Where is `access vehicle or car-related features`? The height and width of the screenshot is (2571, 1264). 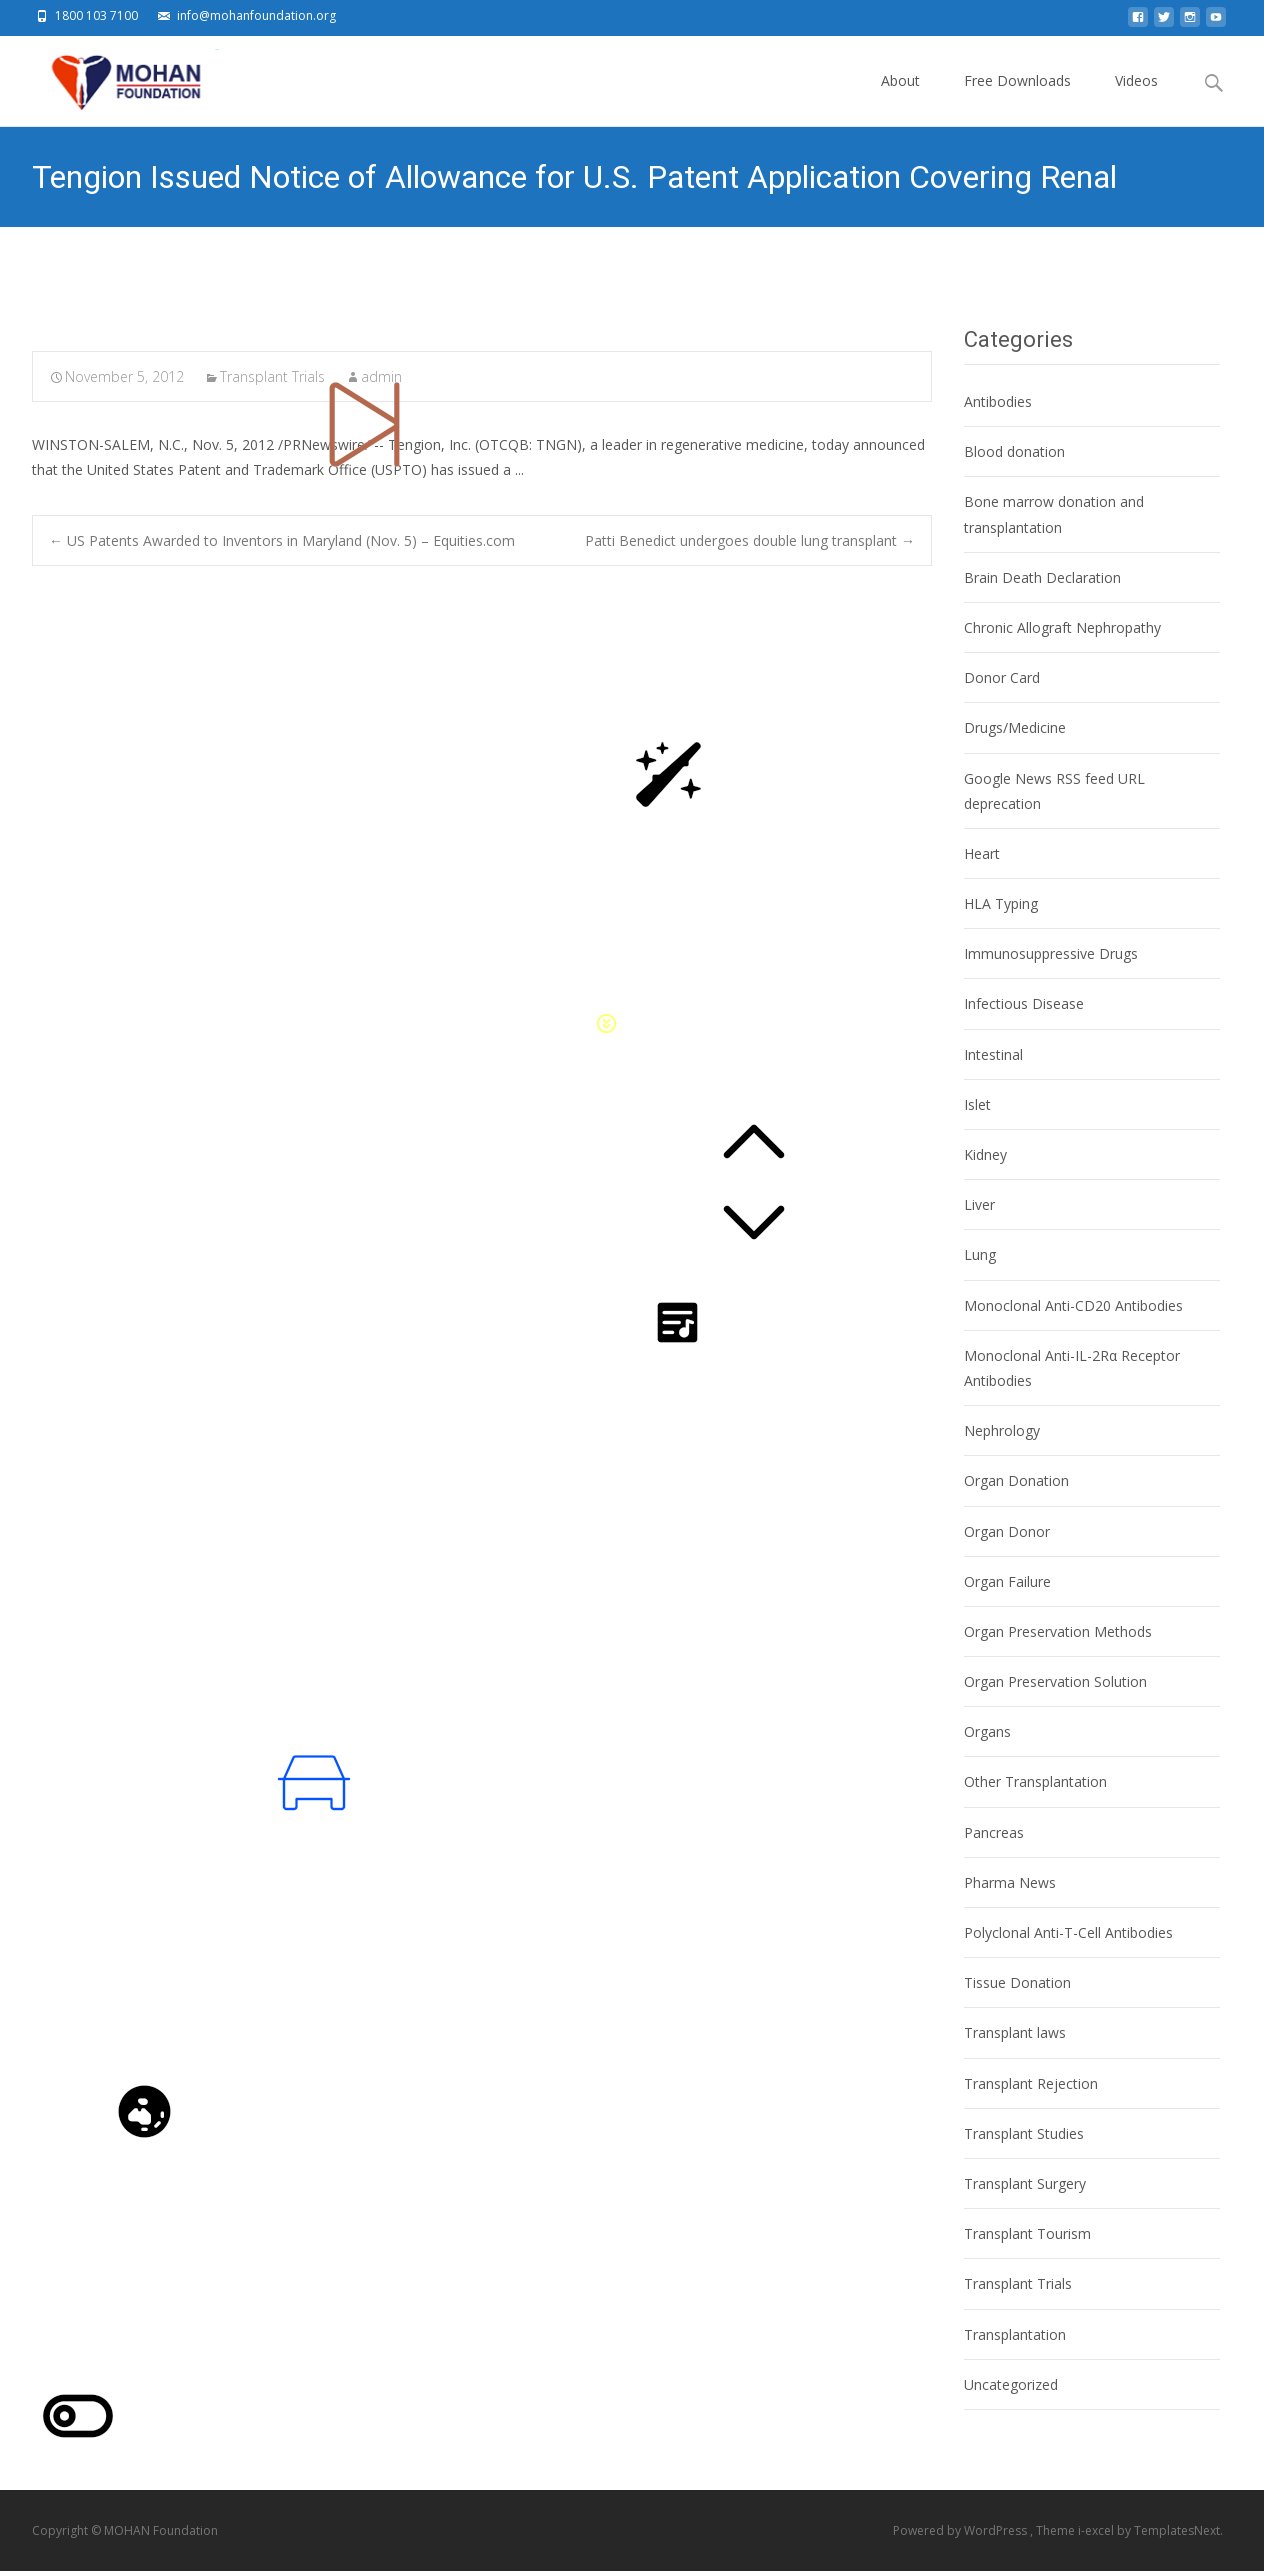 access vehicle or car-related features is located at coordinates (314, 1784).